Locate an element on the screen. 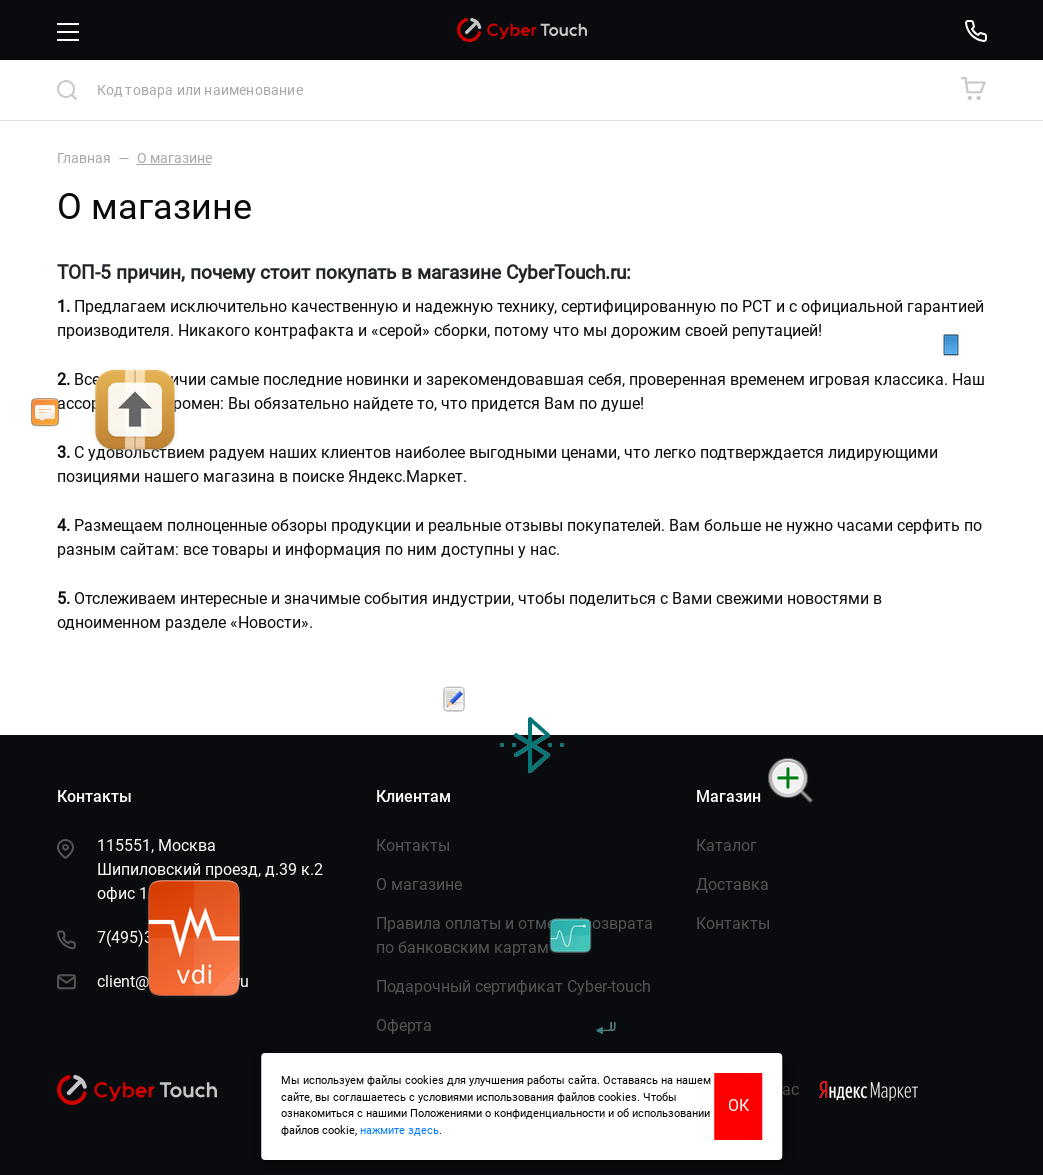 The height and width of the screenshot is (1175, 1043). virtualbox virtual disk image file is located at coordinates (194, 938).